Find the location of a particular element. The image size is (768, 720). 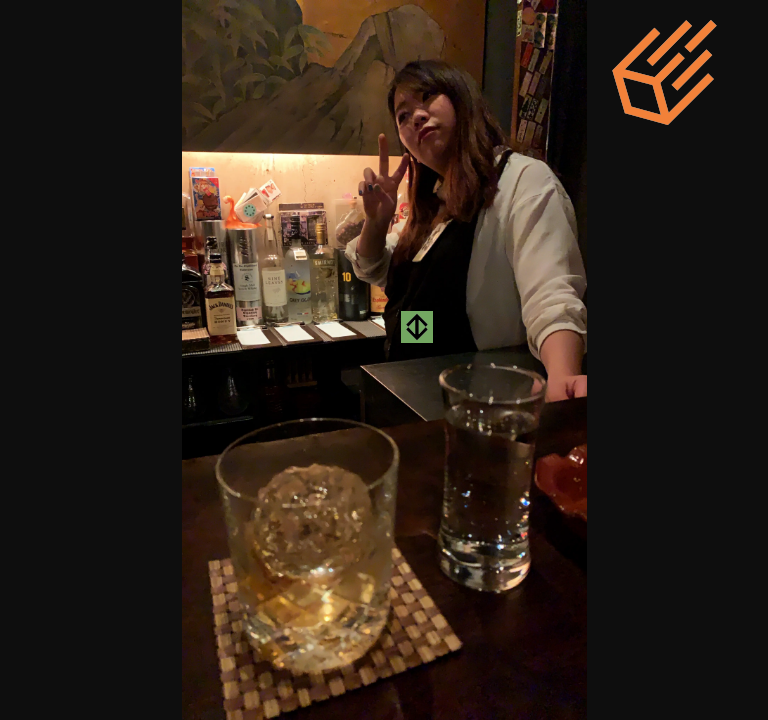

iced framework logo is located at coordinates (664, 72).